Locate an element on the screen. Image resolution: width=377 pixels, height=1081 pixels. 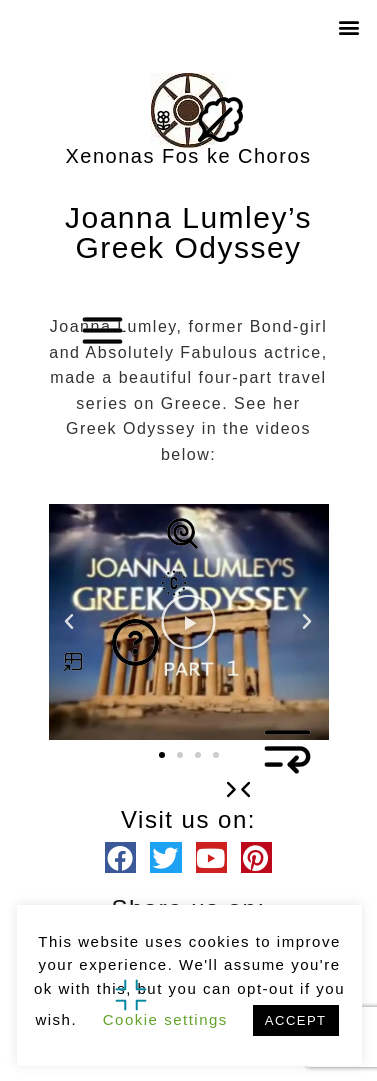
access help or support is located at coordinates (135, 642).